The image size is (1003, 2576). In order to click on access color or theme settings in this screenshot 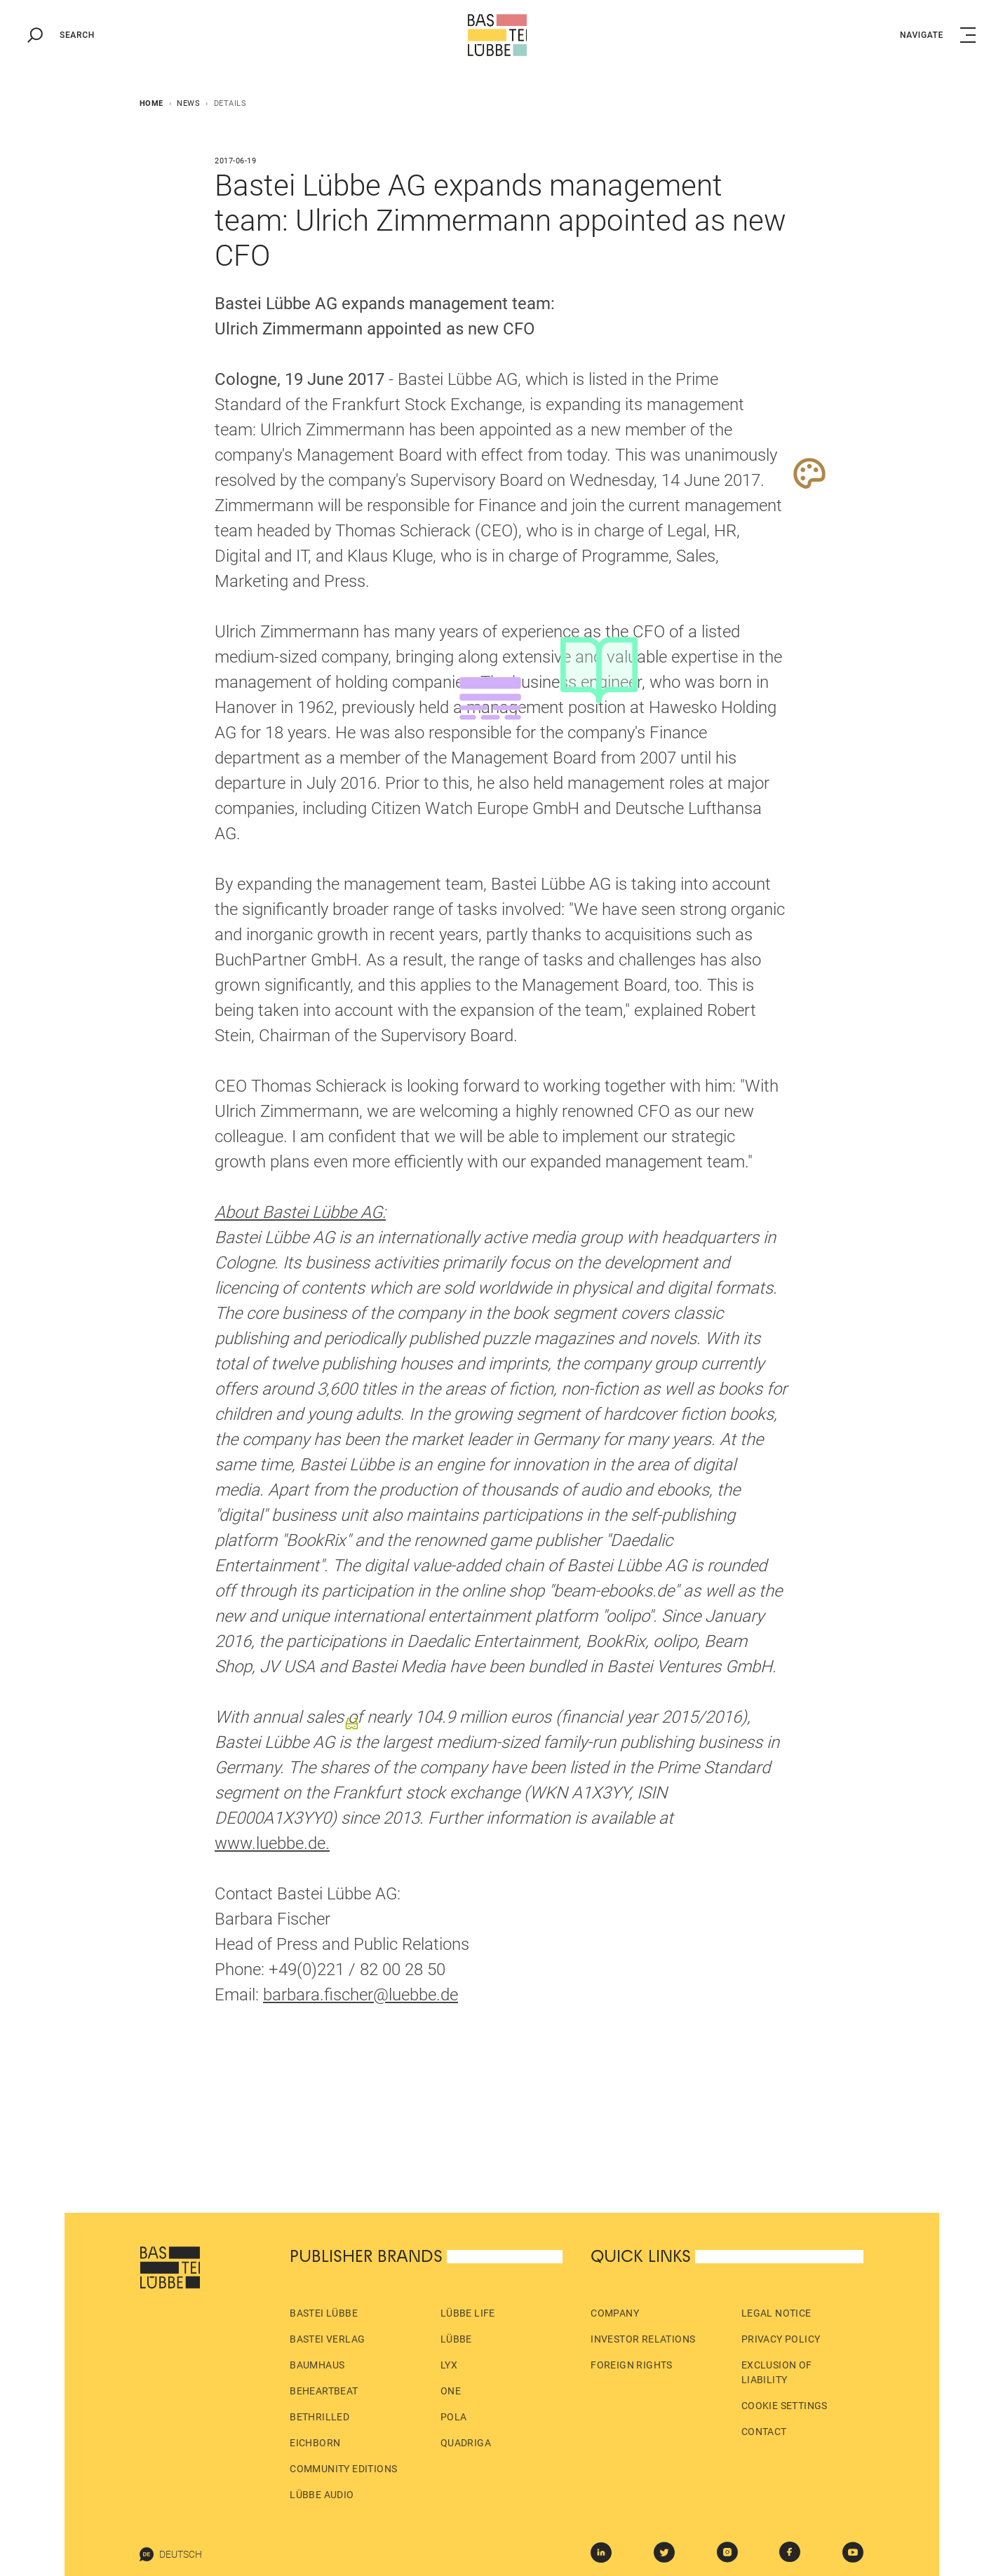, I will do `click(809, 474)`.